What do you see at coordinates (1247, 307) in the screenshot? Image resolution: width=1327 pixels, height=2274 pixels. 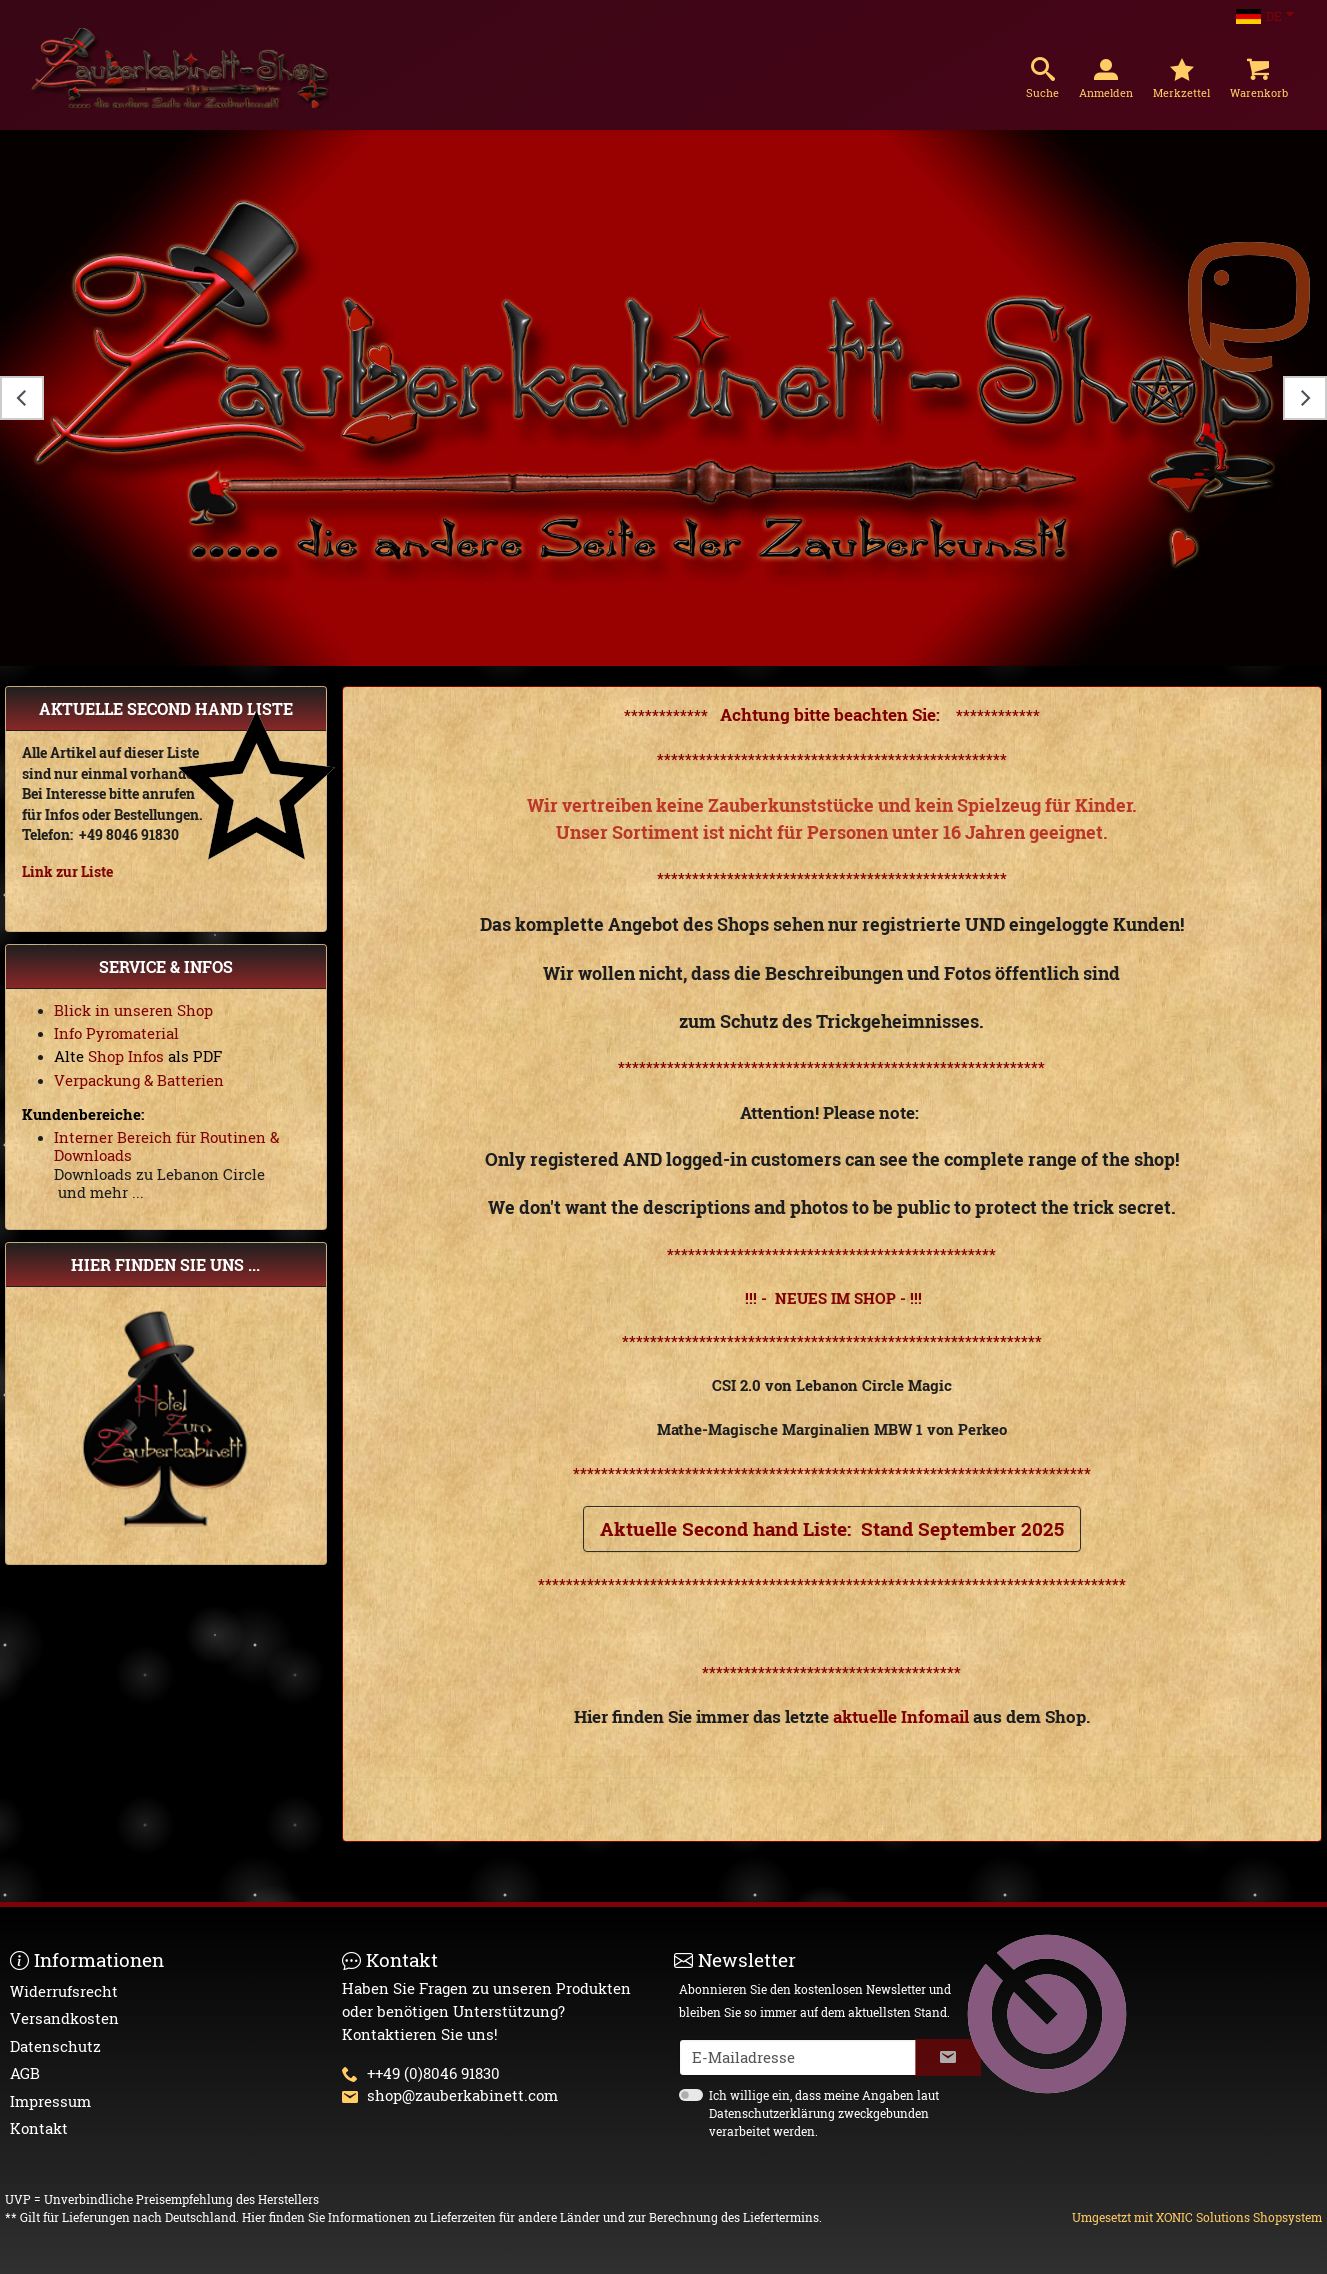 I see `open mastodon app` at bounding box center [1247, 307].